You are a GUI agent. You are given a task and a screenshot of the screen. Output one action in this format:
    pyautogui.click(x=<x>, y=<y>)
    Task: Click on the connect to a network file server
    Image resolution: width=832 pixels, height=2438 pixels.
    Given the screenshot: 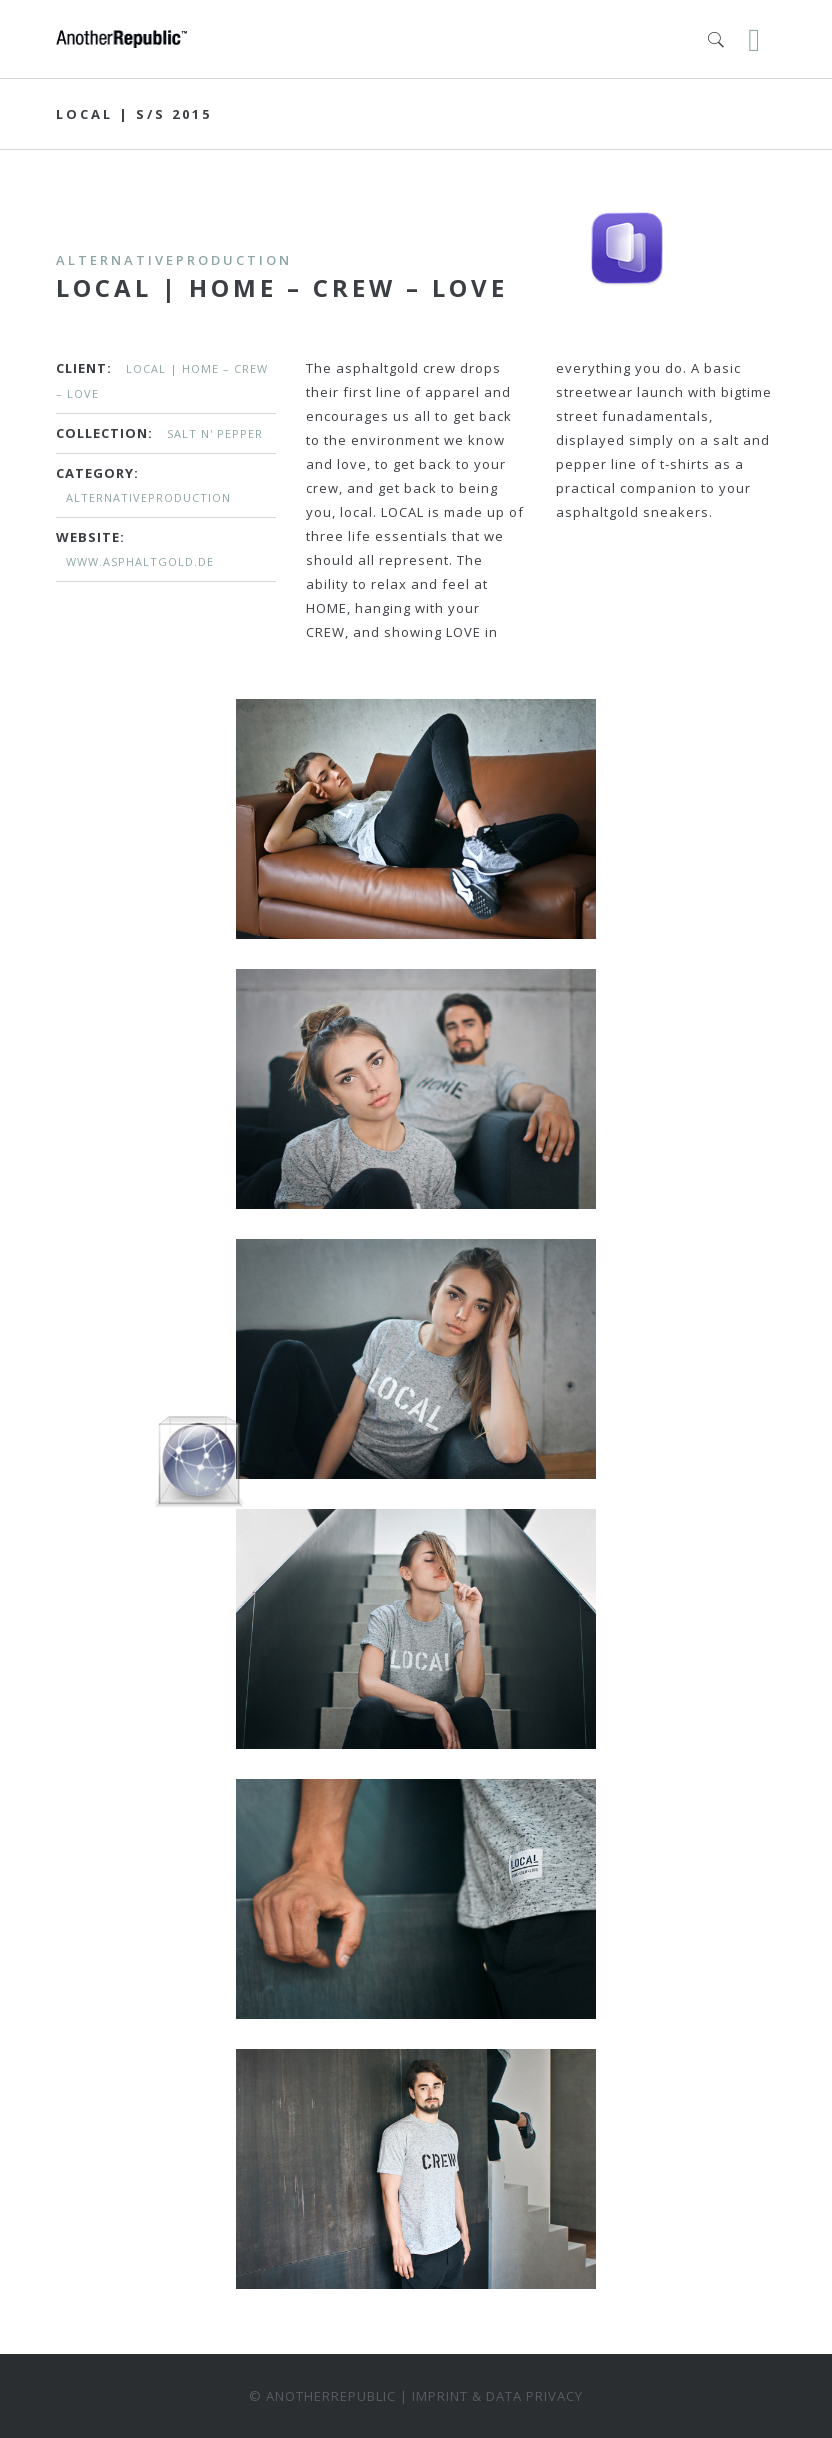 What is the action you would take?
    pyautogui.click(x=199, y=1461)
    